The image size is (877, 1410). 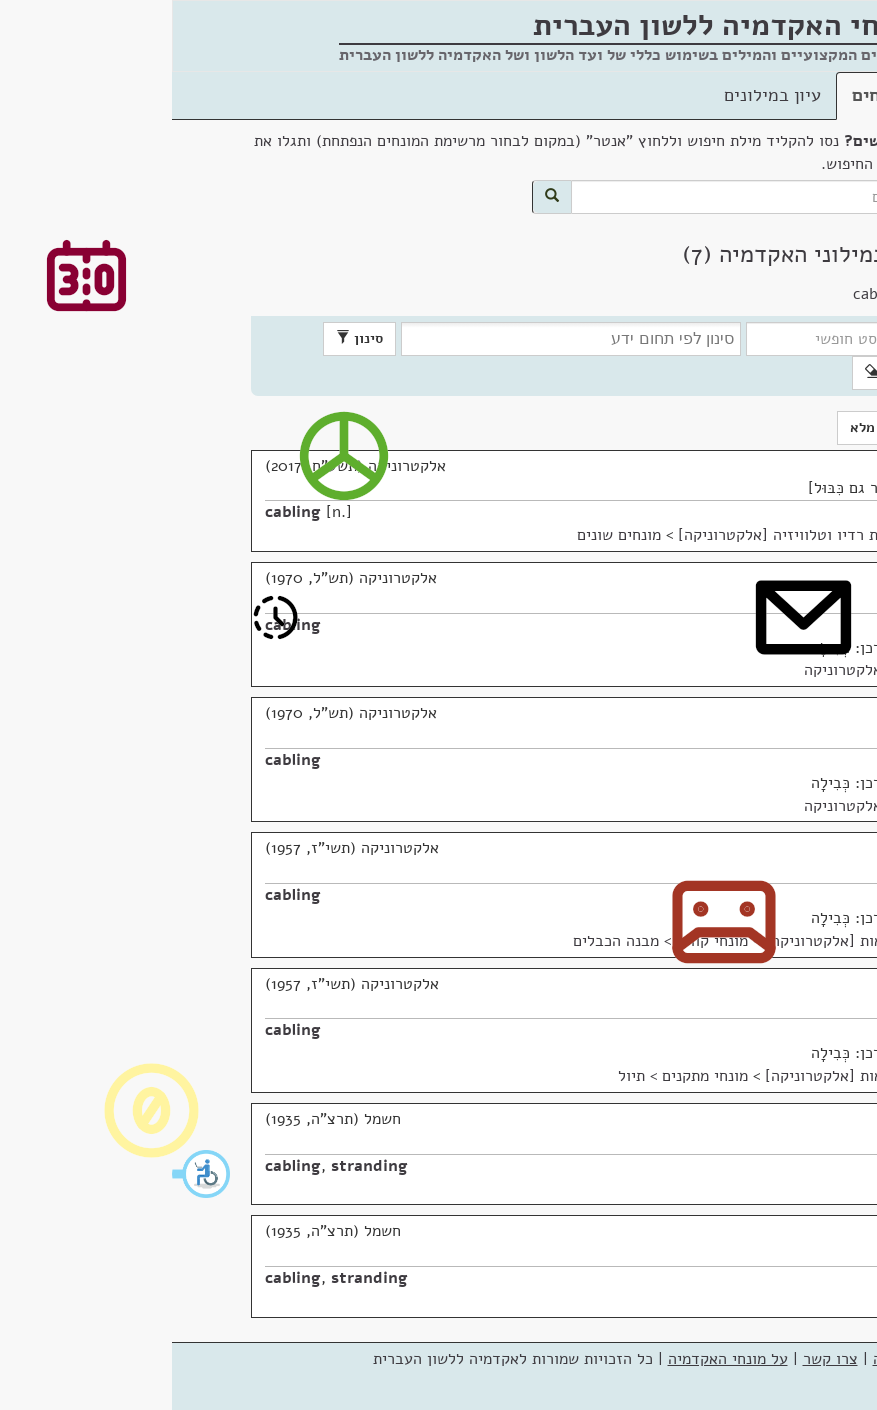 I want to click on access audio recordings or cassette archives, so click(x=724, y=922).